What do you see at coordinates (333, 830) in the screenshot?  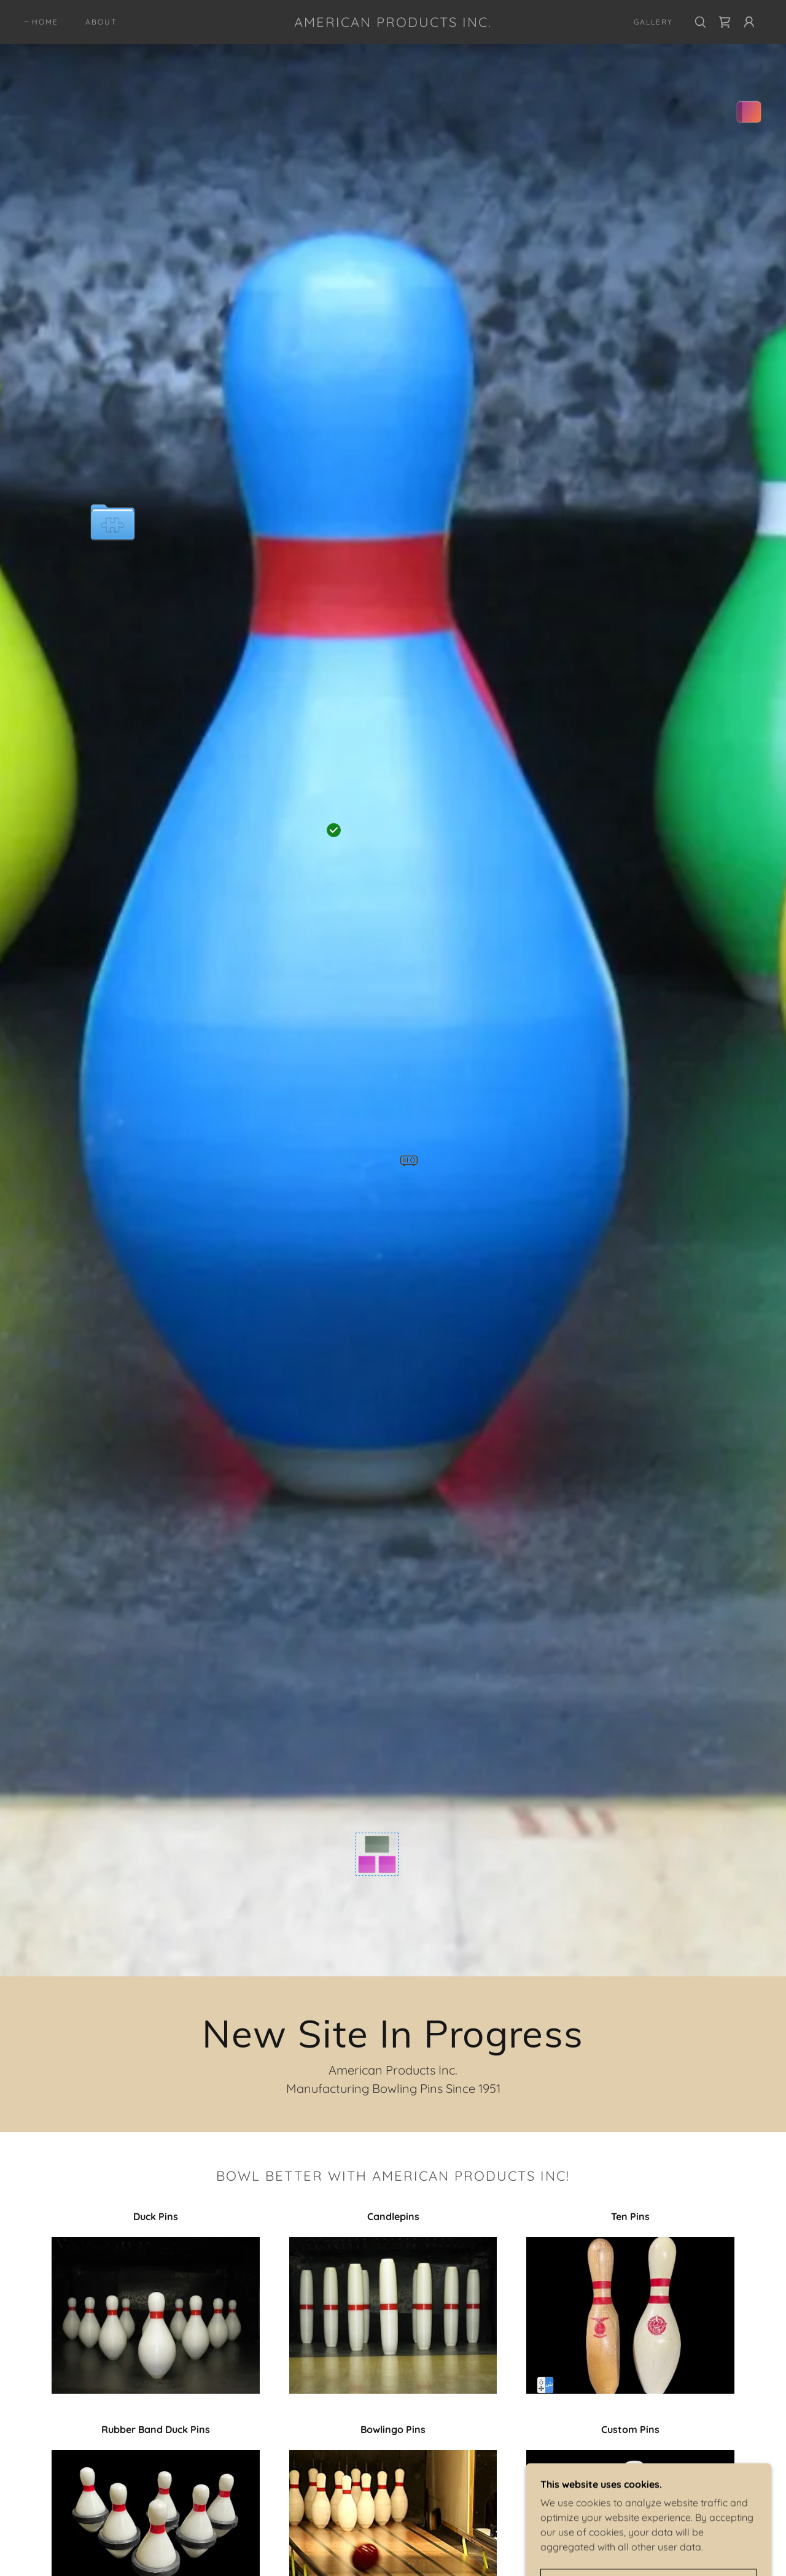 I see `confirm or accept a calculation` at bounding box center [333, 830].